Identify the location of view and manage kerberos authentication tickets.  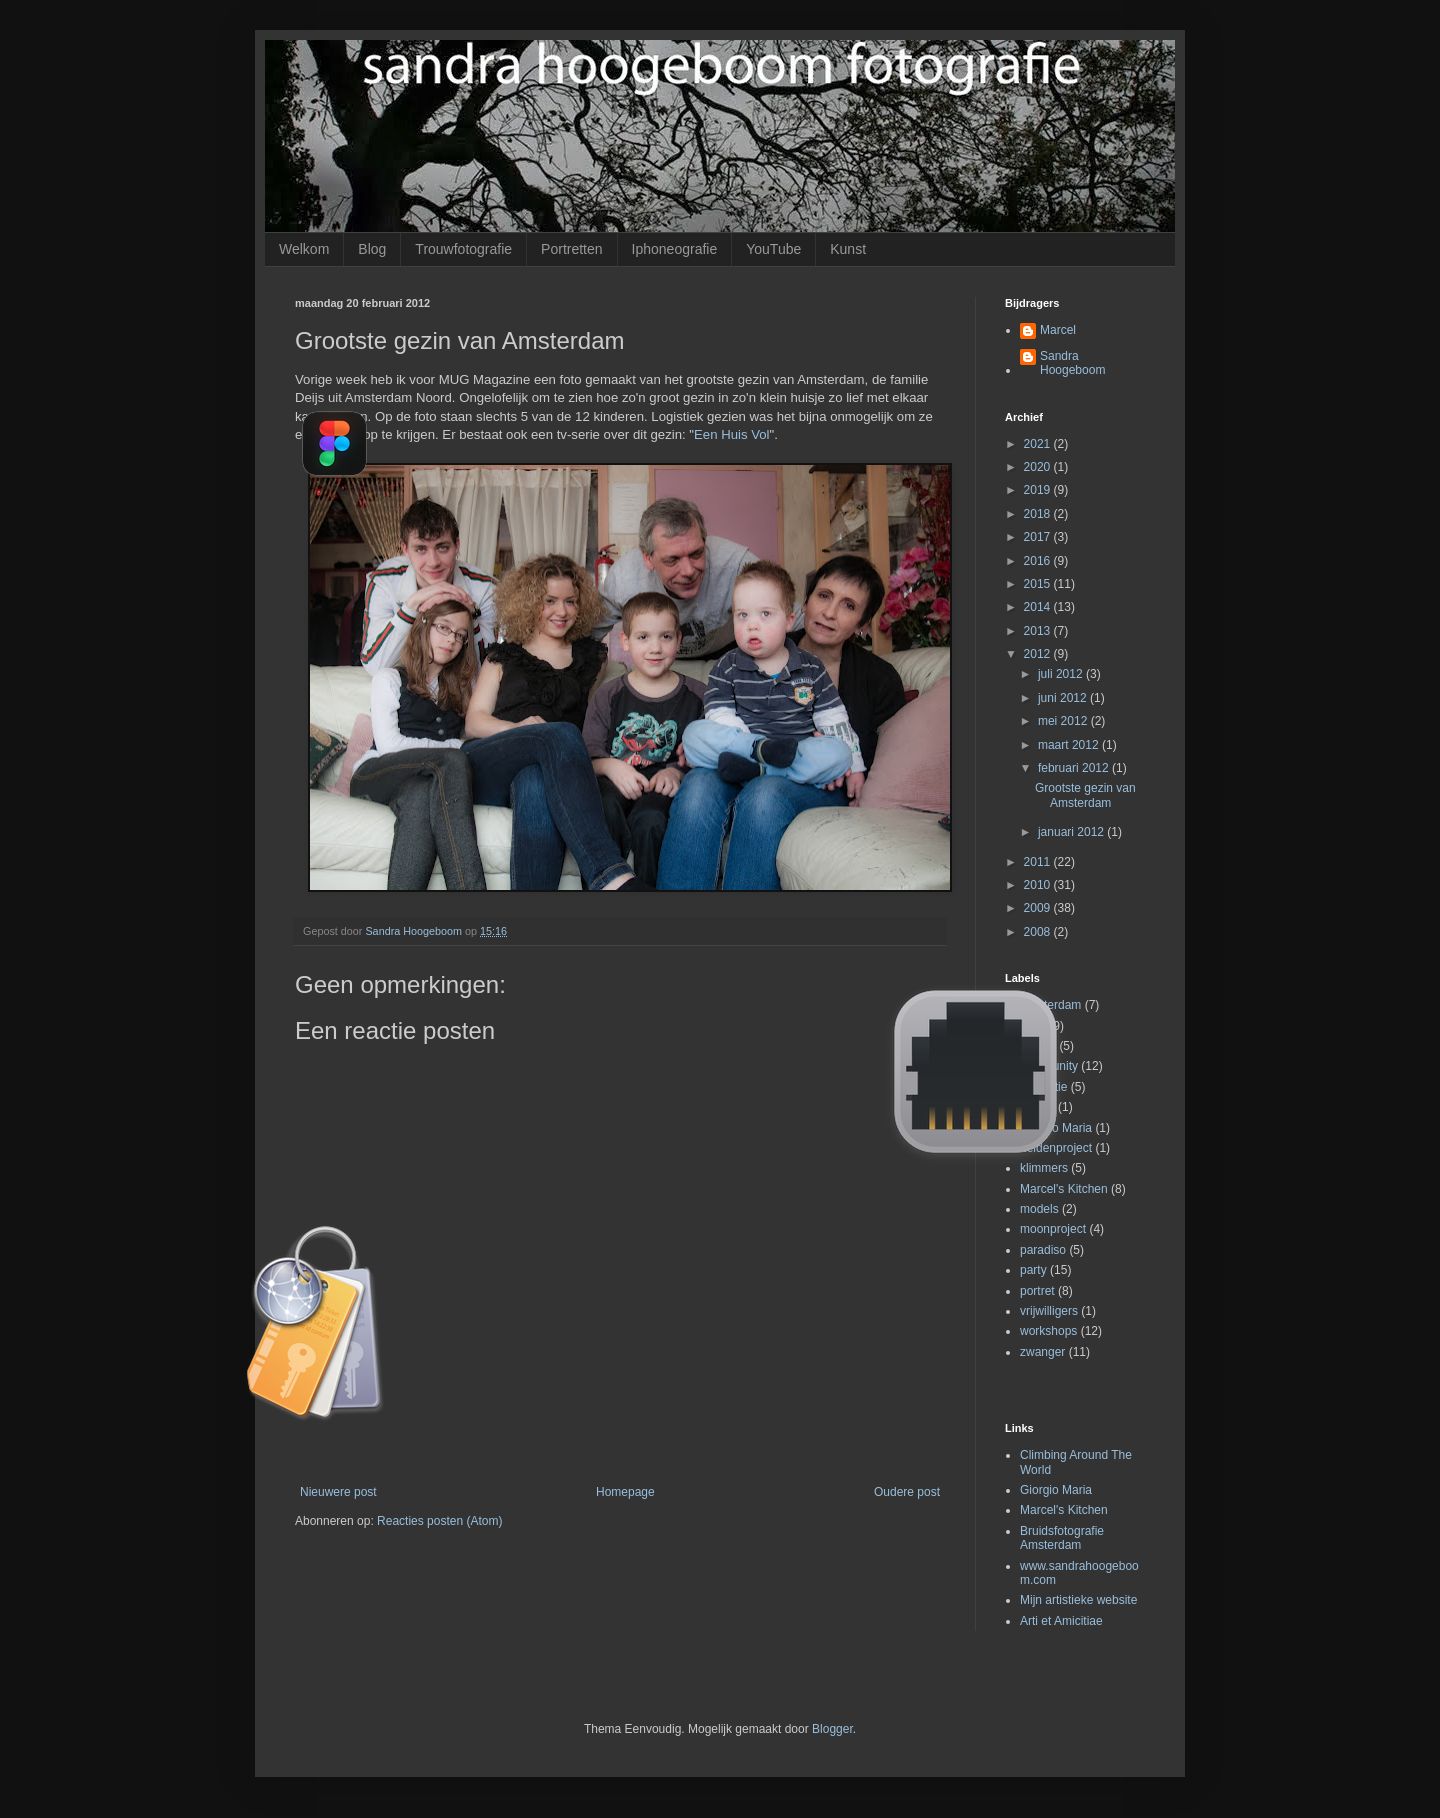
(315, 1323).